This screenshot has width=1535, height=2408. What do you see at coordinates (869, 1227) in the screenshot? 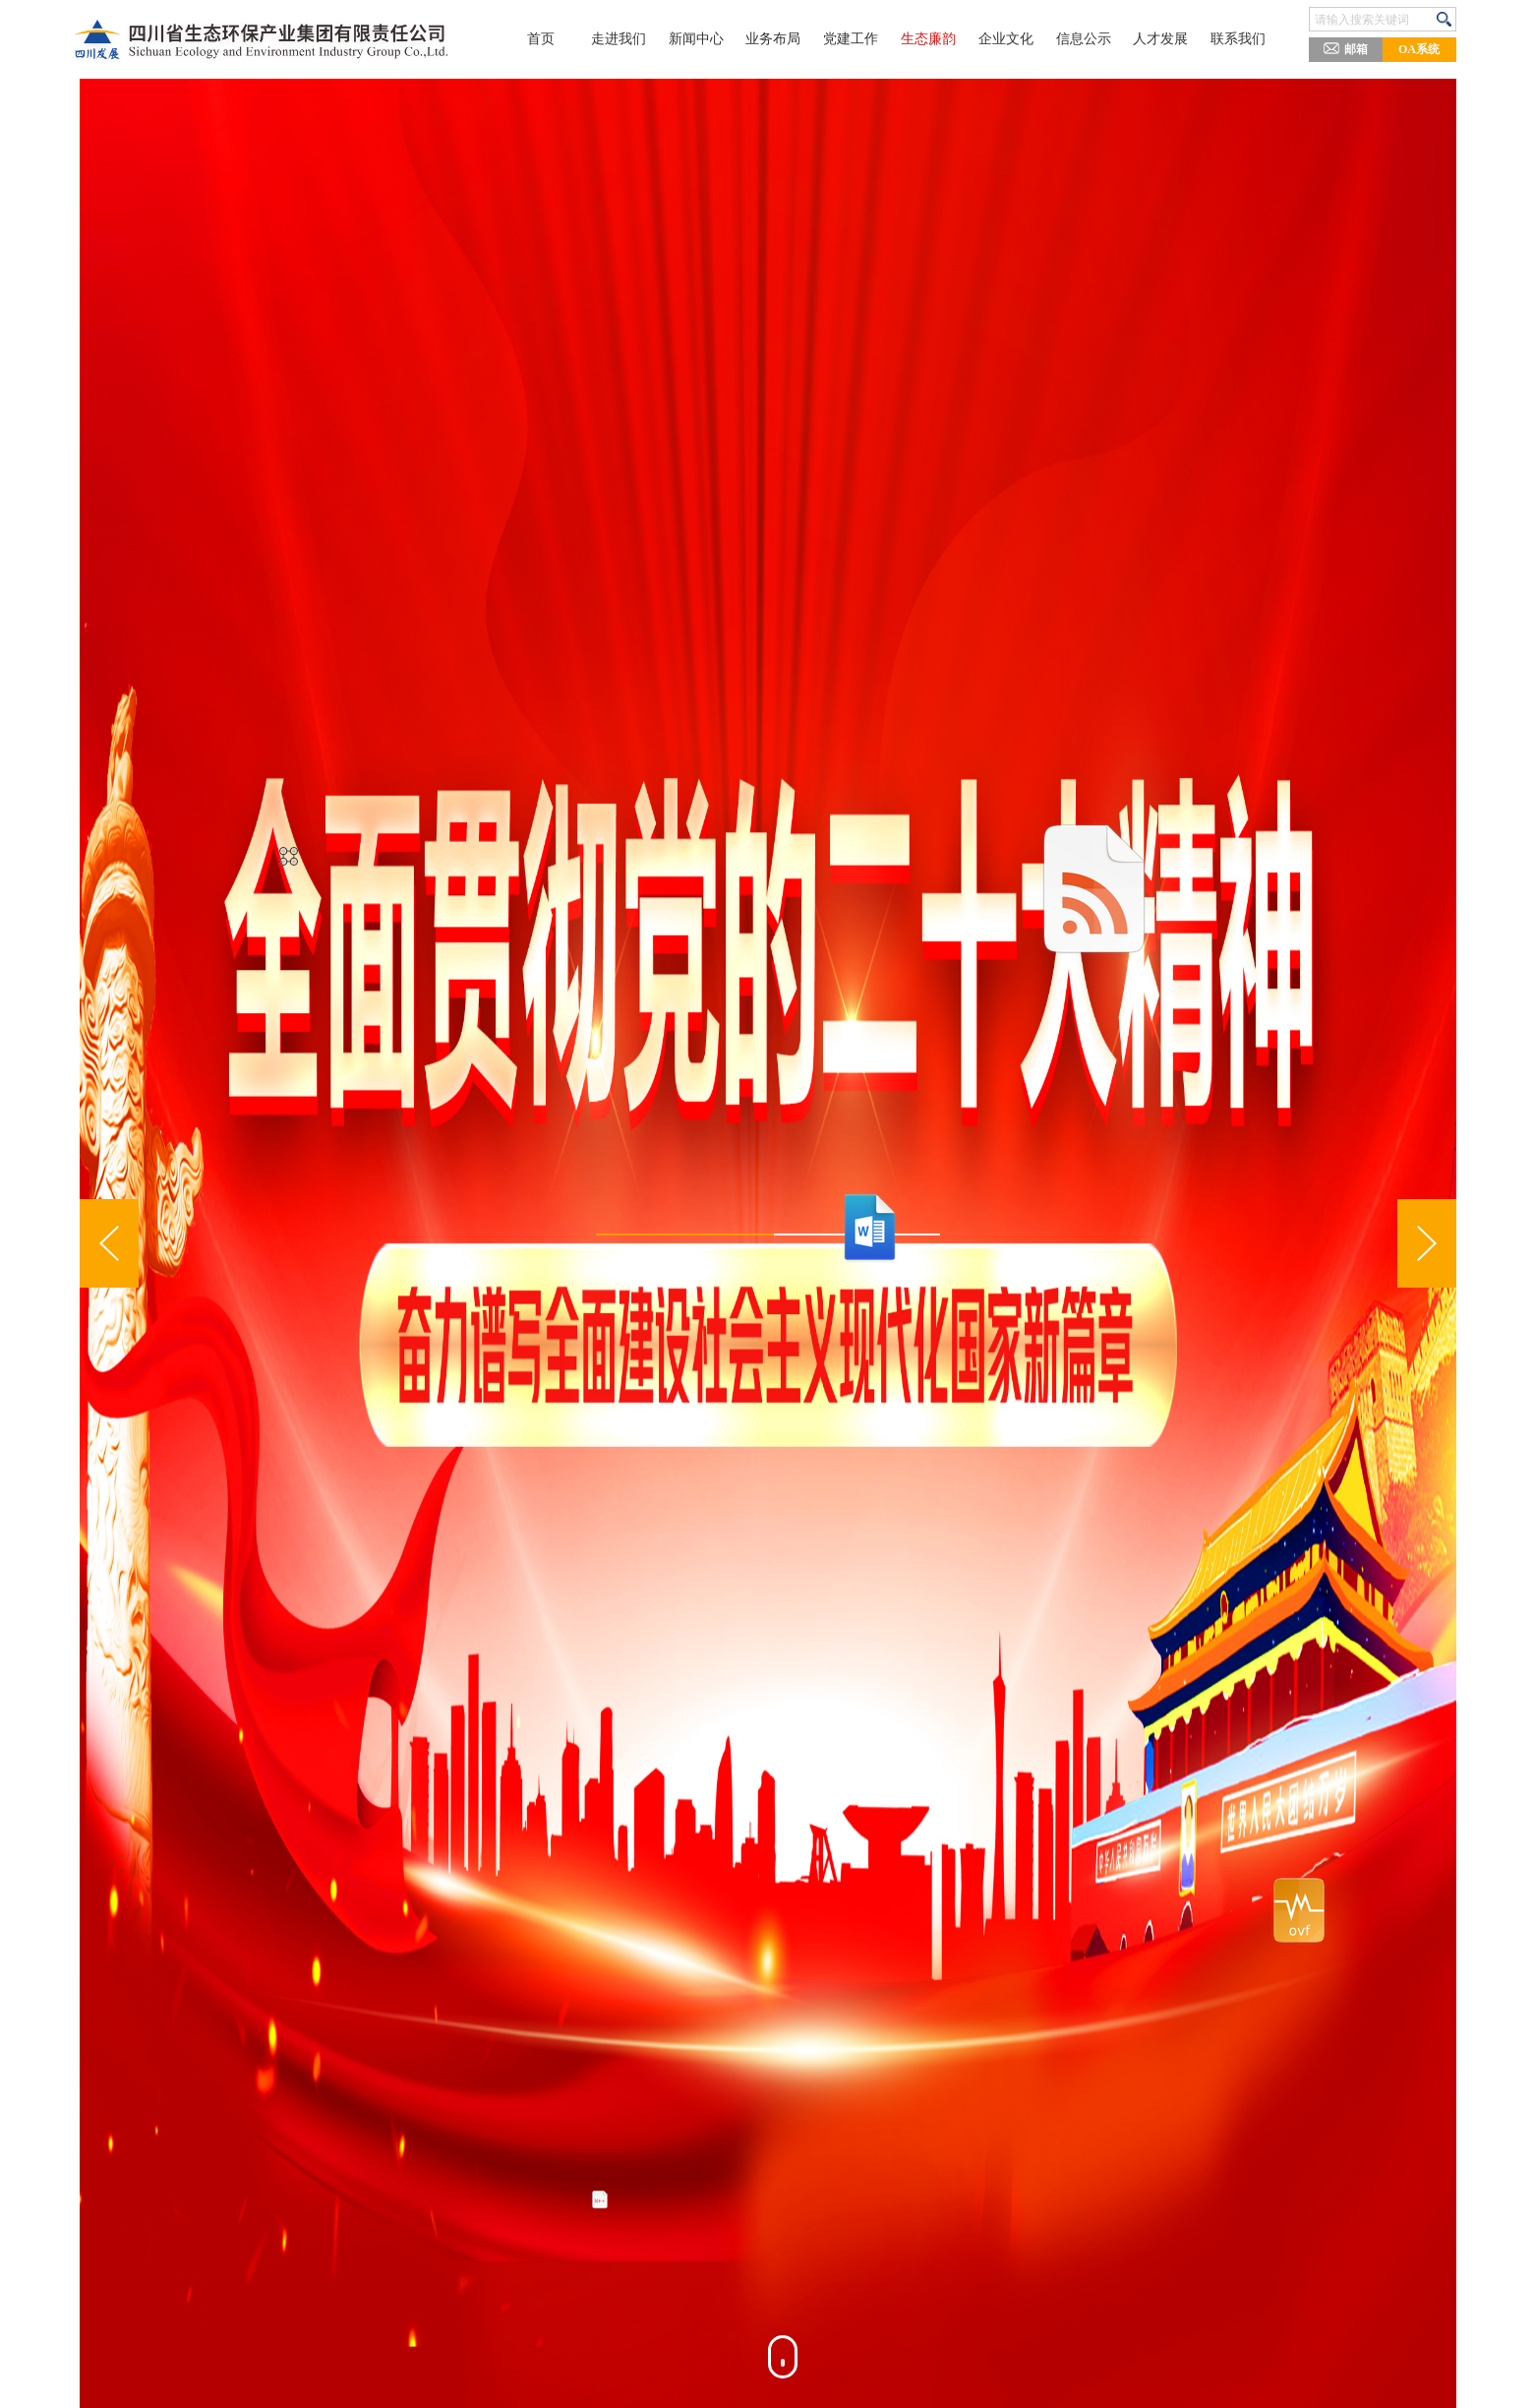
I see `microsoft word template file` at bounding box center [869, 1227].